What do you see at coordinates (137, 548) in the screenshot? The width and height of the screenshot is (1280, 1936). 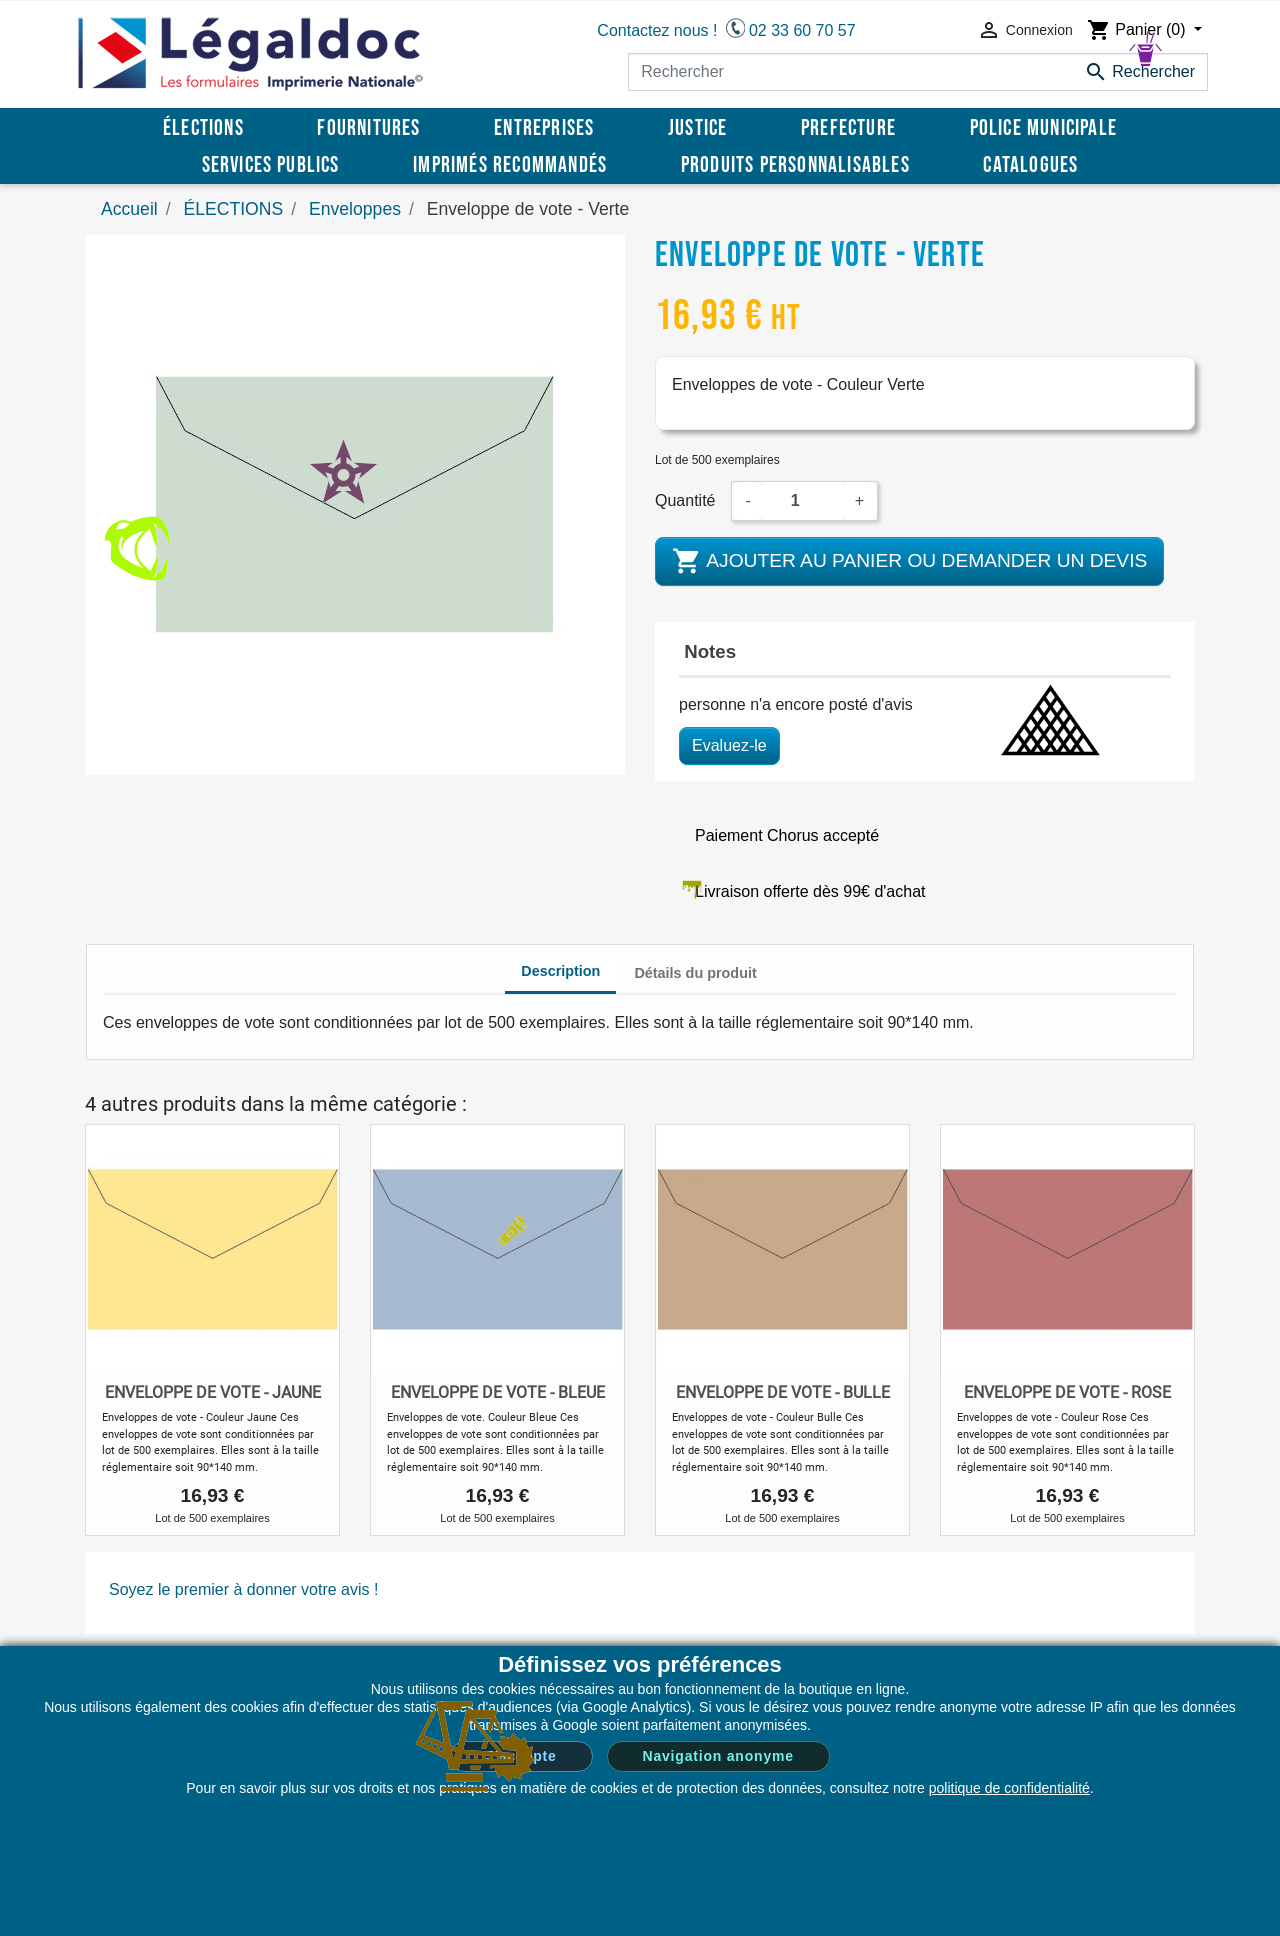 I see `indicates a beast or creature type in a game interface` at bounding box center [137, 548].